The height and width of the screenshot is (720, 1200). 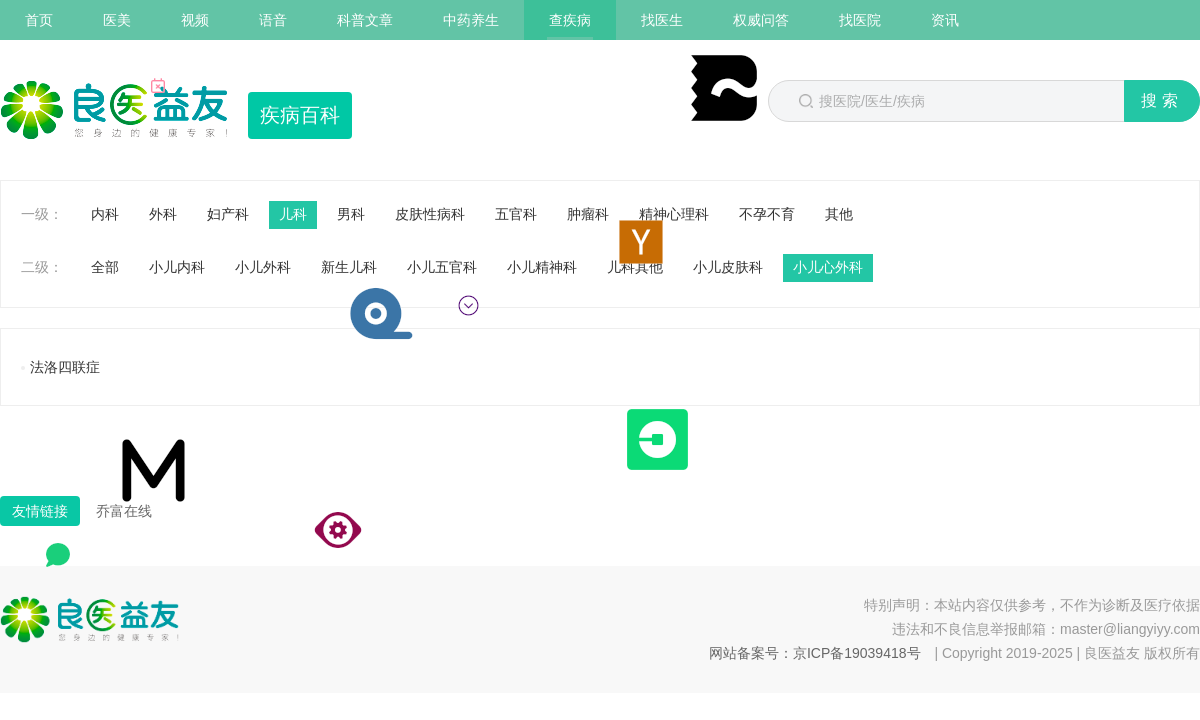 What do you see at coordinates (379, 313) in the screenshot?
I see `access tape or recording tools` at bounding box center [379, 313].